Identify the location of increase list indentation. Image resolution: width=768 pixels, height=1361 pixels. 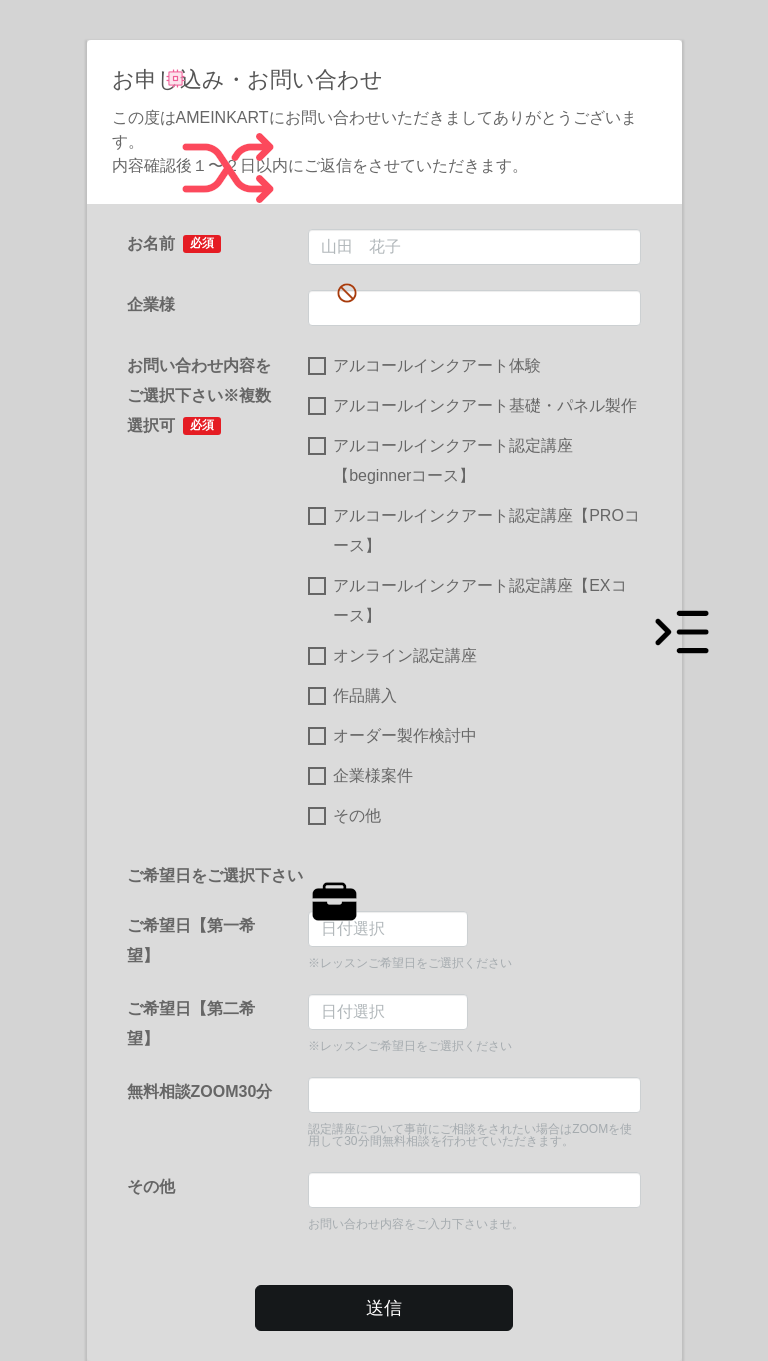
(682, 632).